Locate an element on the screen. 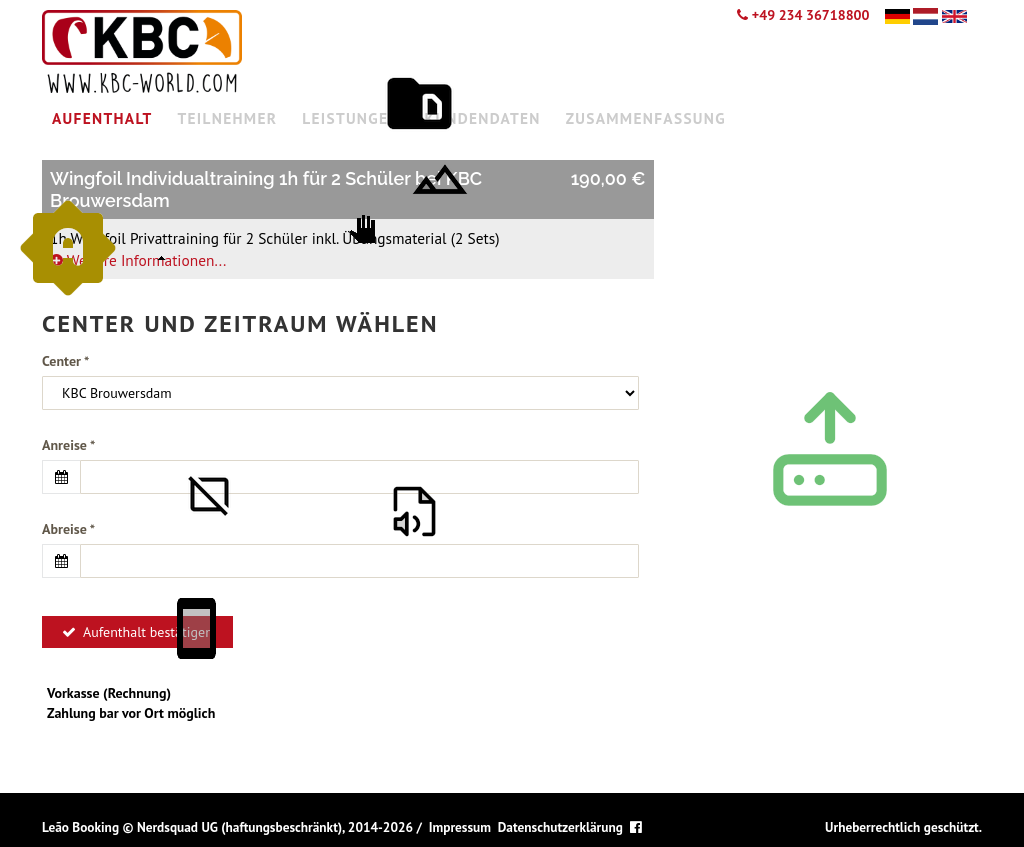  switch to mobile view is located at coordinates (196, 628).